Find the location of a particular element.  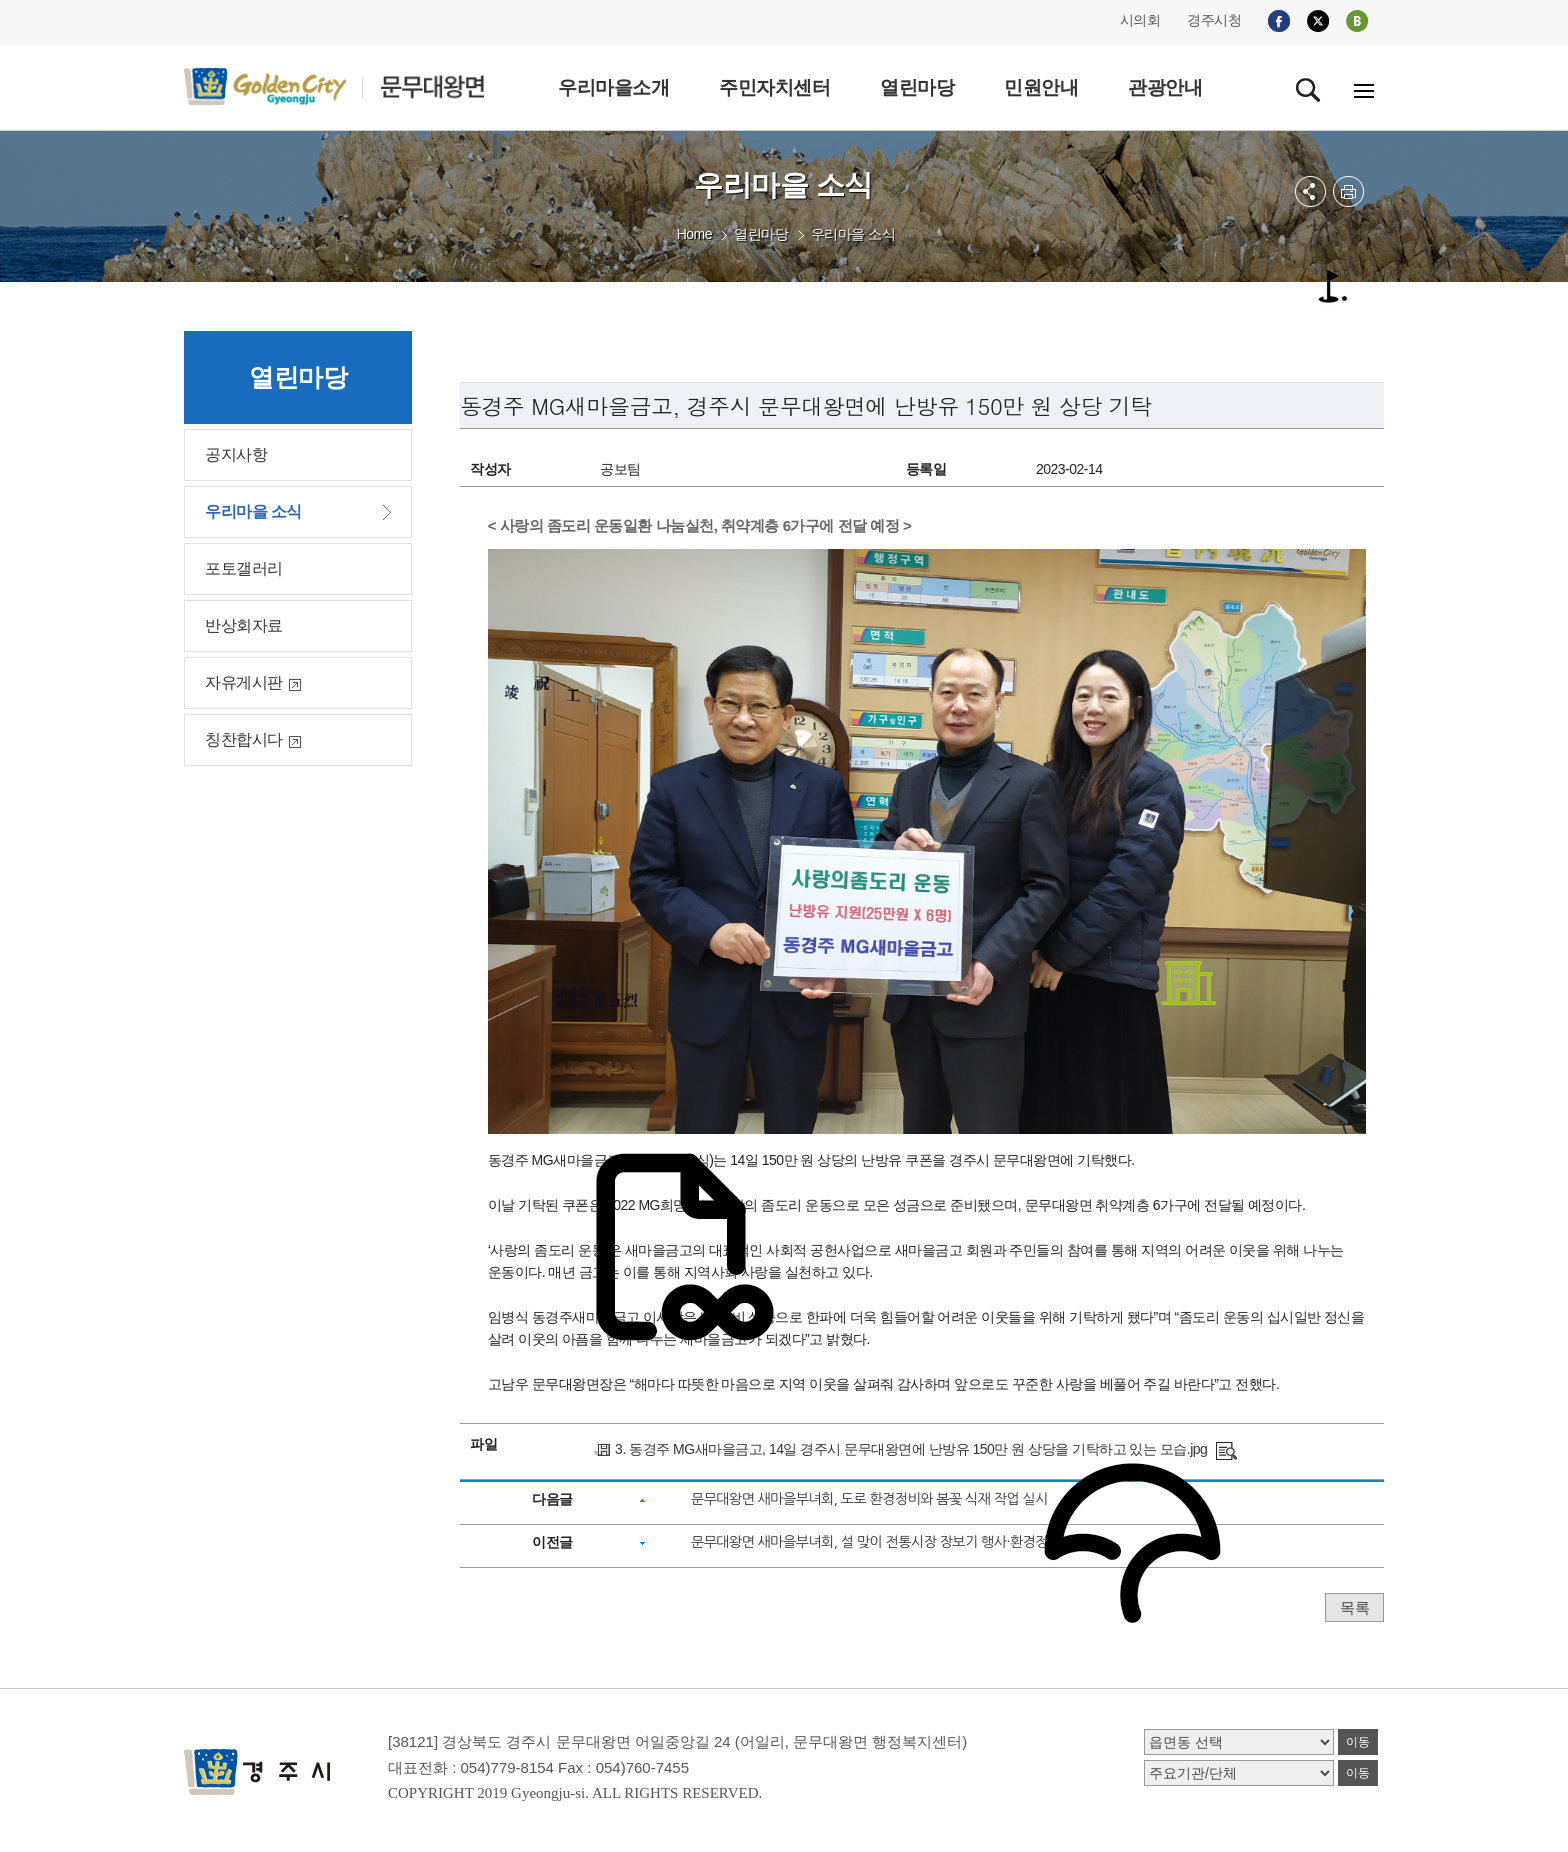

visit codecov integration settings is located at coordinates (1132, 1542).